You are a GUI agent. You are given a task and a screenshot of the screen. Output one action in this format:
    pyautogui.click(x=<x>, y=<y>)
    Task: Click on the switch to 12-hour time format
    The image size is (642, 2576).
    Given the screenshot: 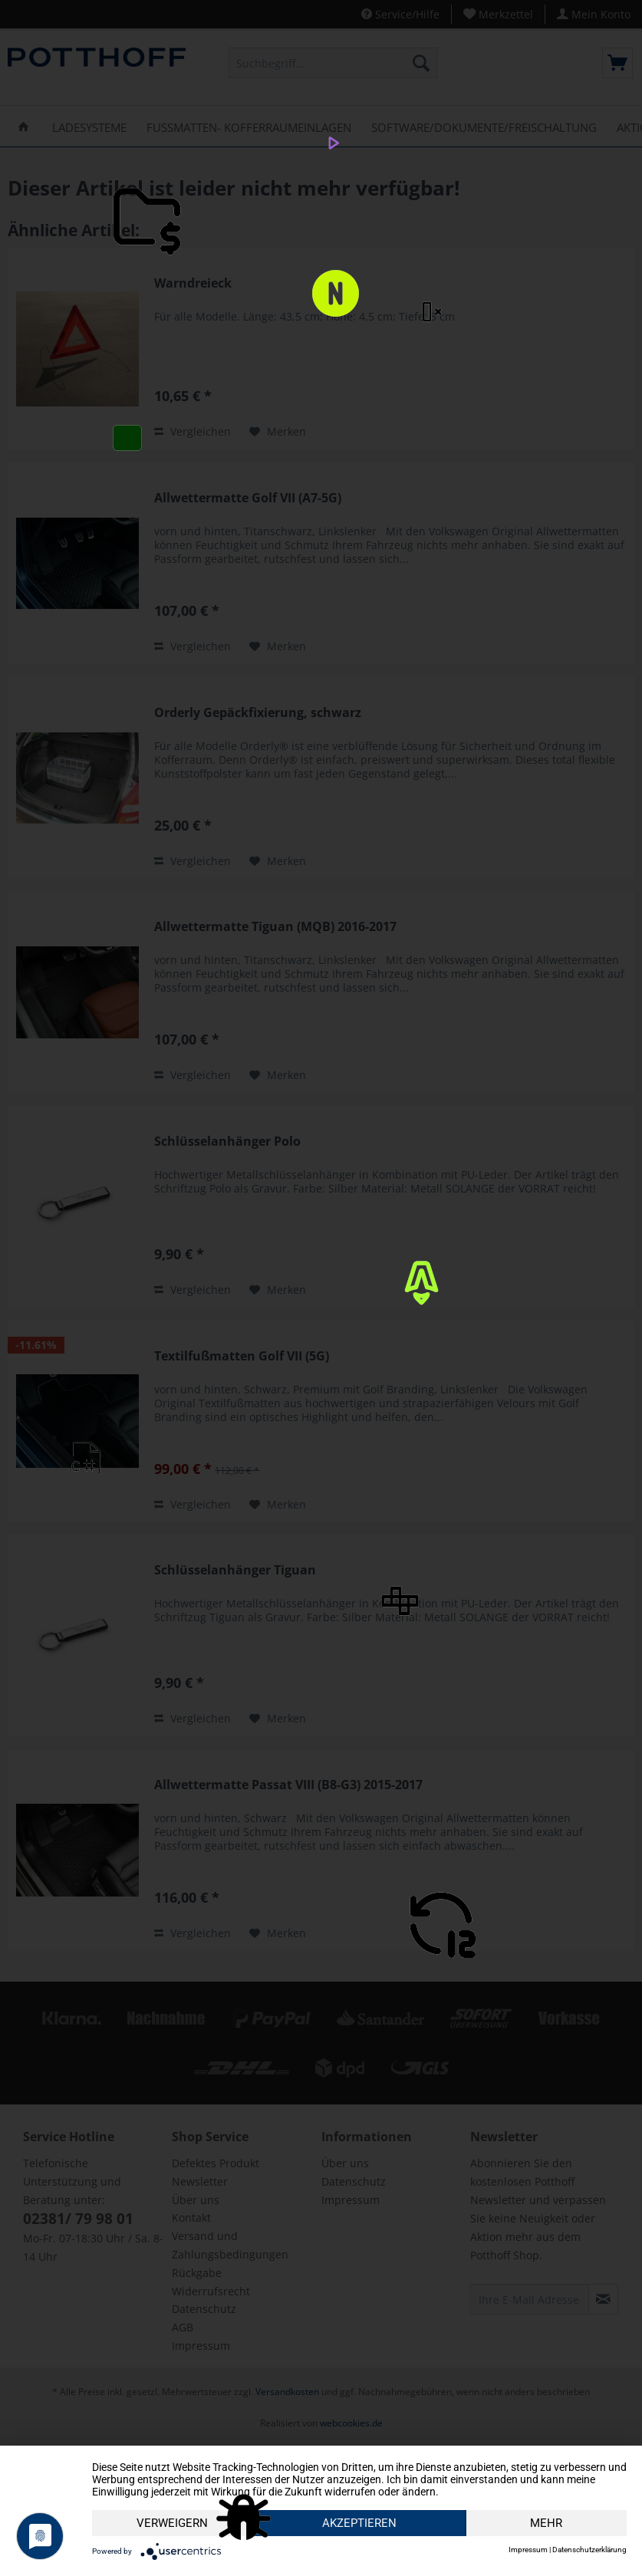 What is the action you would take?
    pyautogui.click(x=441, y=1923)
    